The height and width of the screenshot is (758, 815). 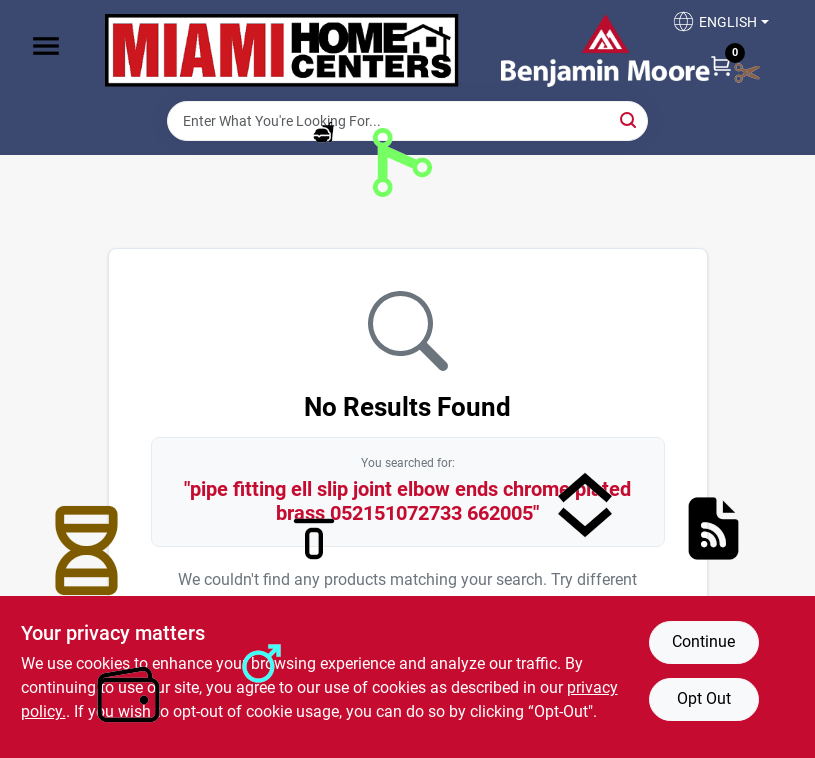 What do you see at coordinates (86, 550) in the screenshot?
I see `indicates loading or processing in progress` at bounding box center [86, 550].